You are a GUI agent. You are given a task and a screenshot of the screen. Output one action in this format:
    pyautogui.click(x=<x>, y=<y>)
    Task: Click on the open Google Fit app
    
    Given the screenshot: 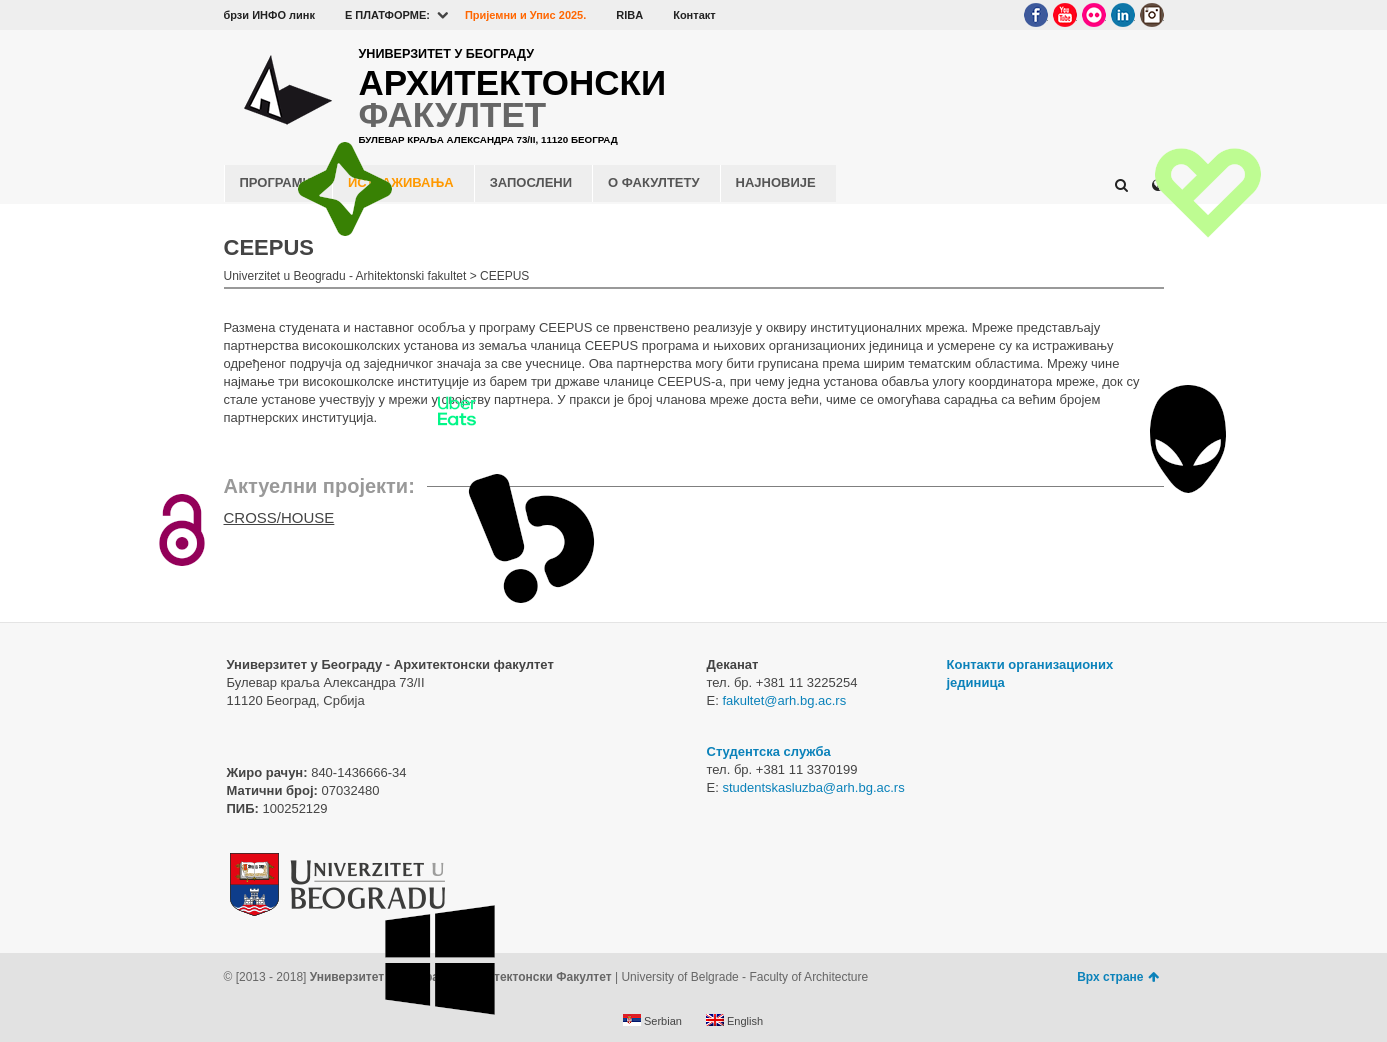 What is the action you would take?
    pyautogui.click(x=1208, y=193)
    